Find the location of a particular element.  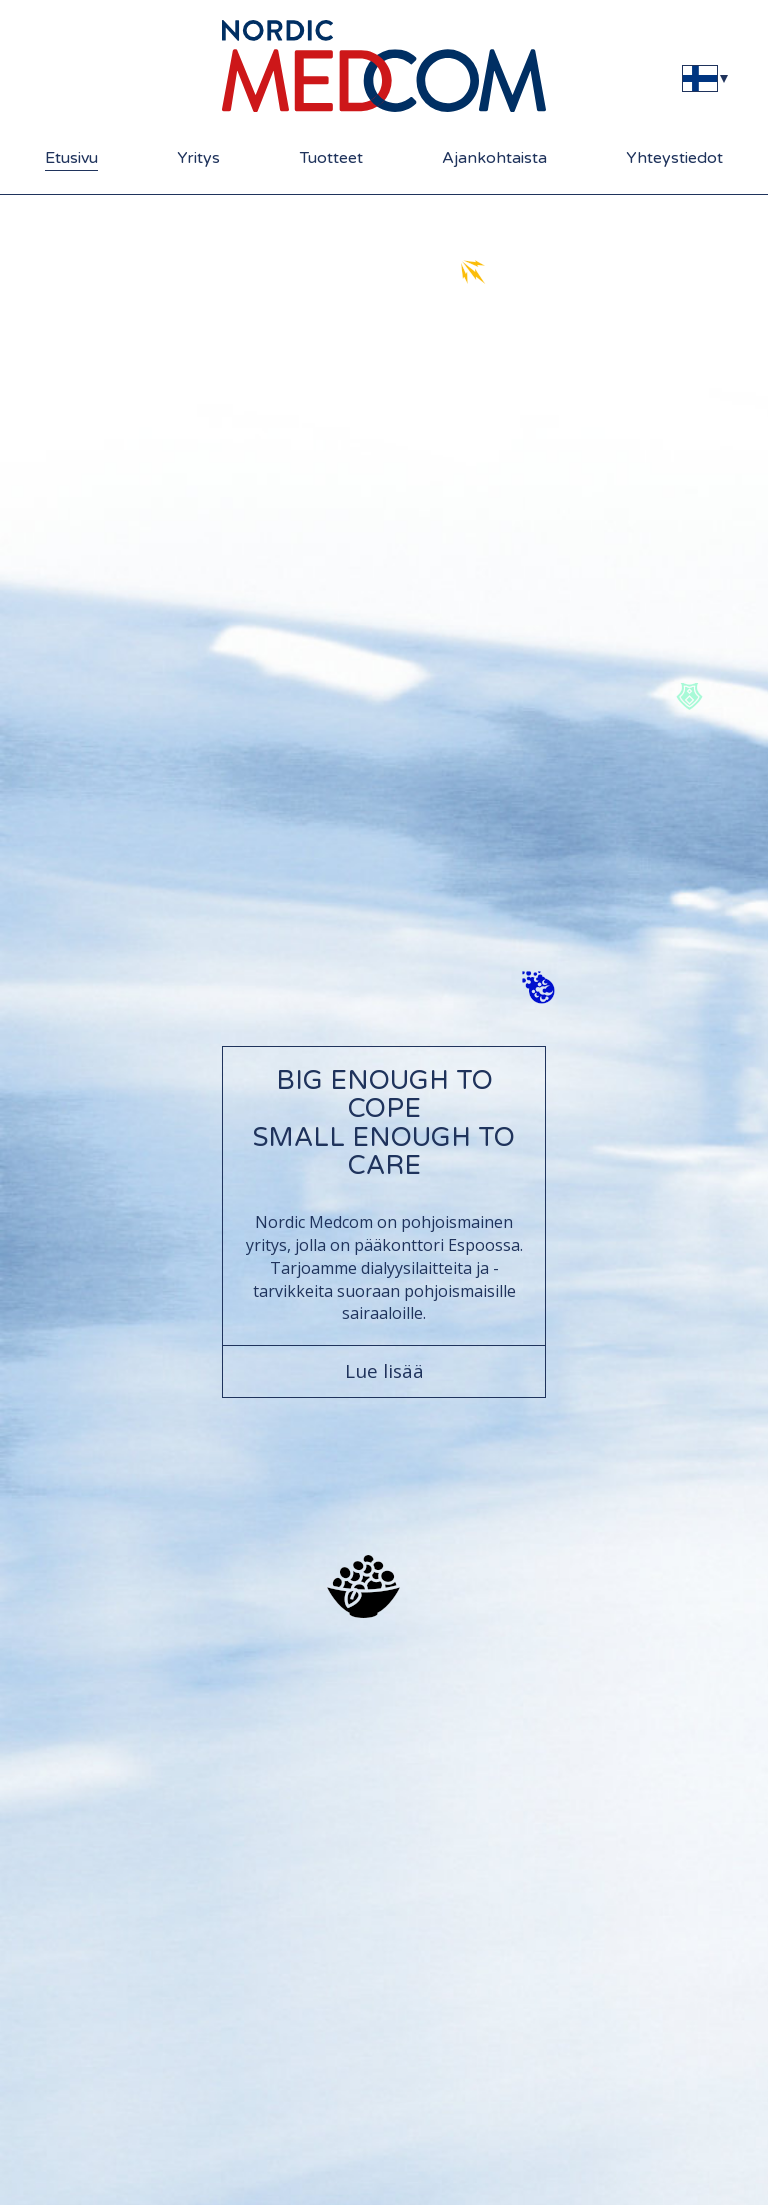

indicates lightning or electrical storm warning is located at coordinates (473, 272).